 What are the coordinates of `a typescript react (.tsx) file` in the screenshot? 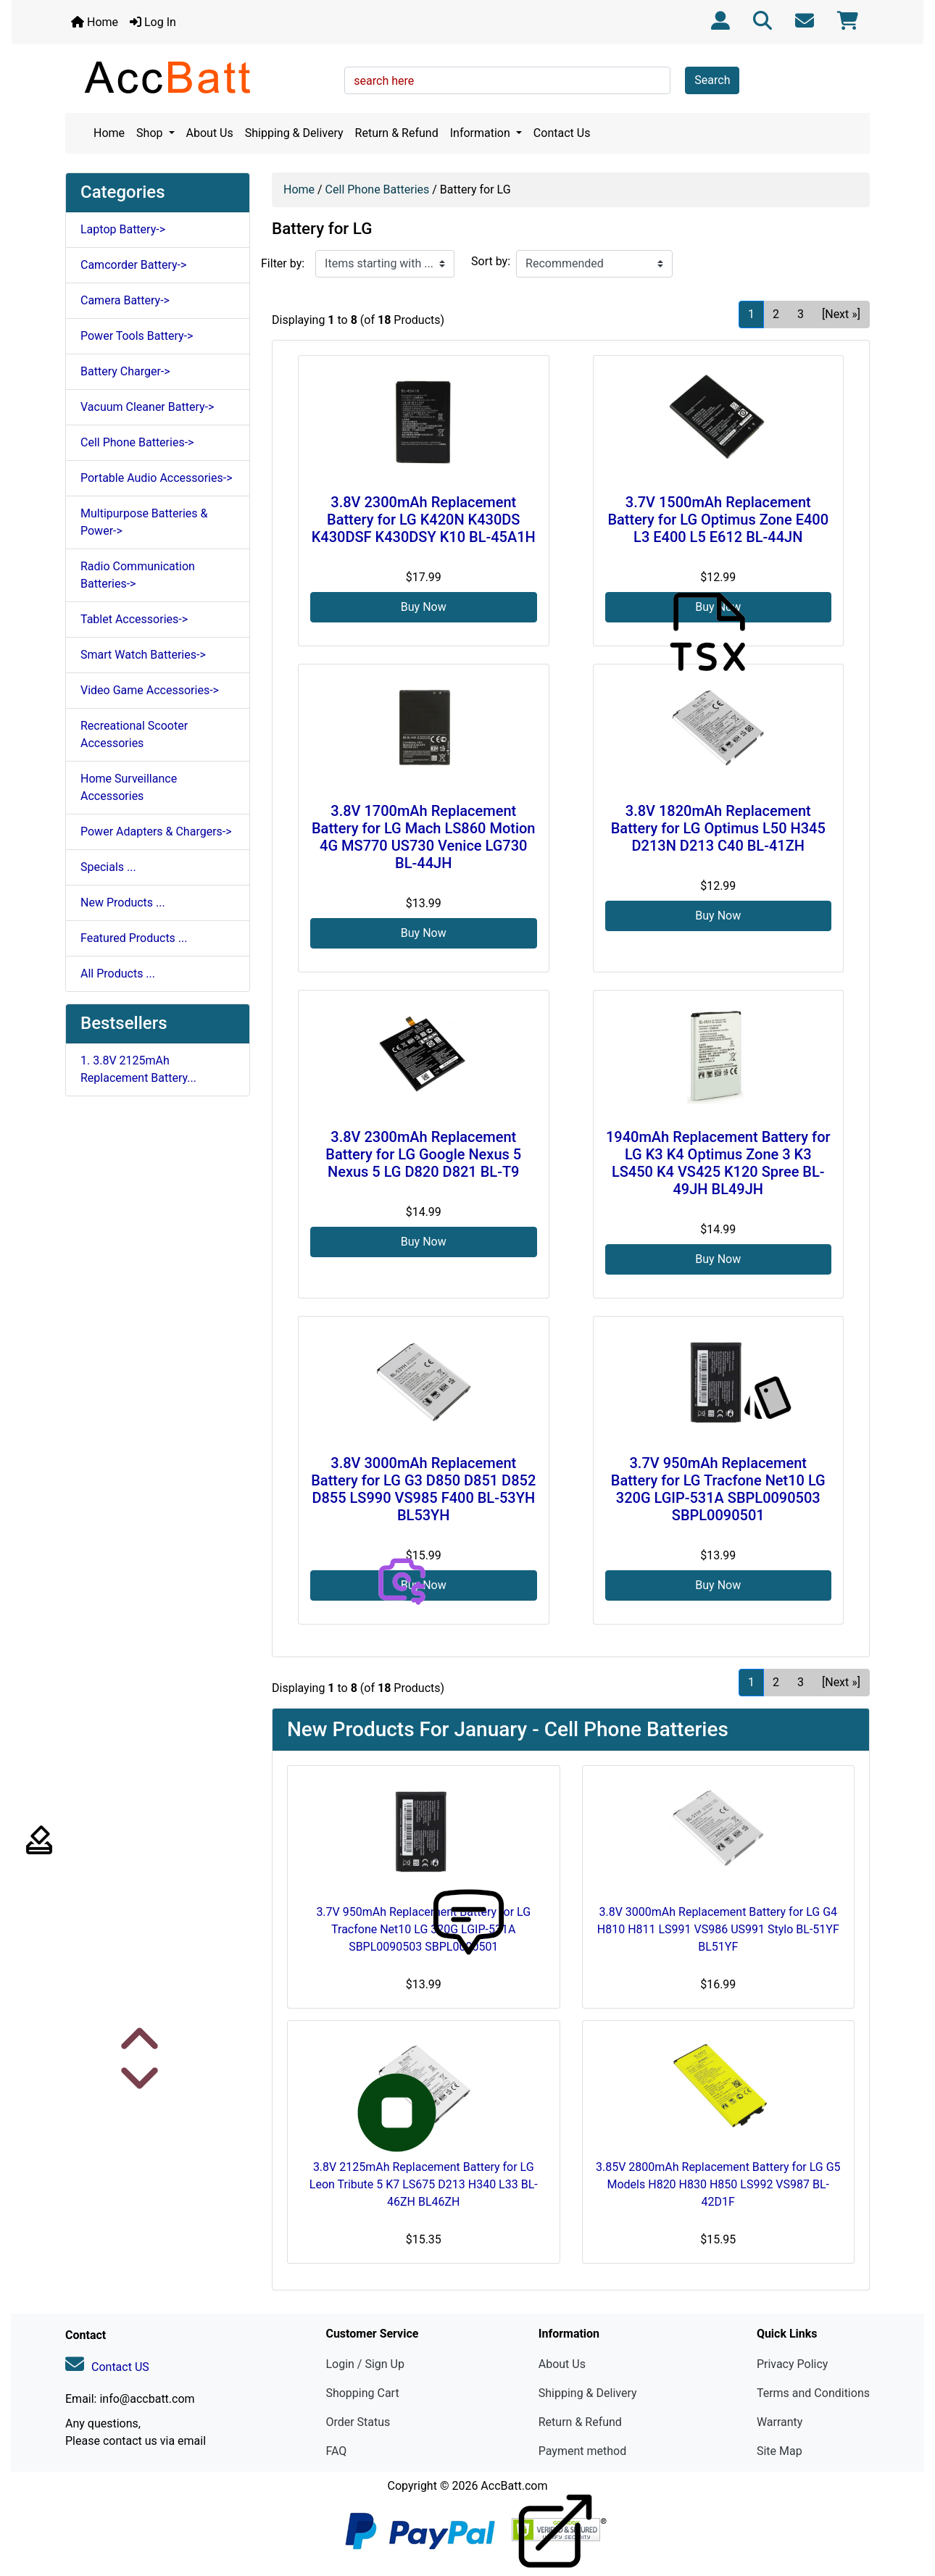 It's located at (709, 635).